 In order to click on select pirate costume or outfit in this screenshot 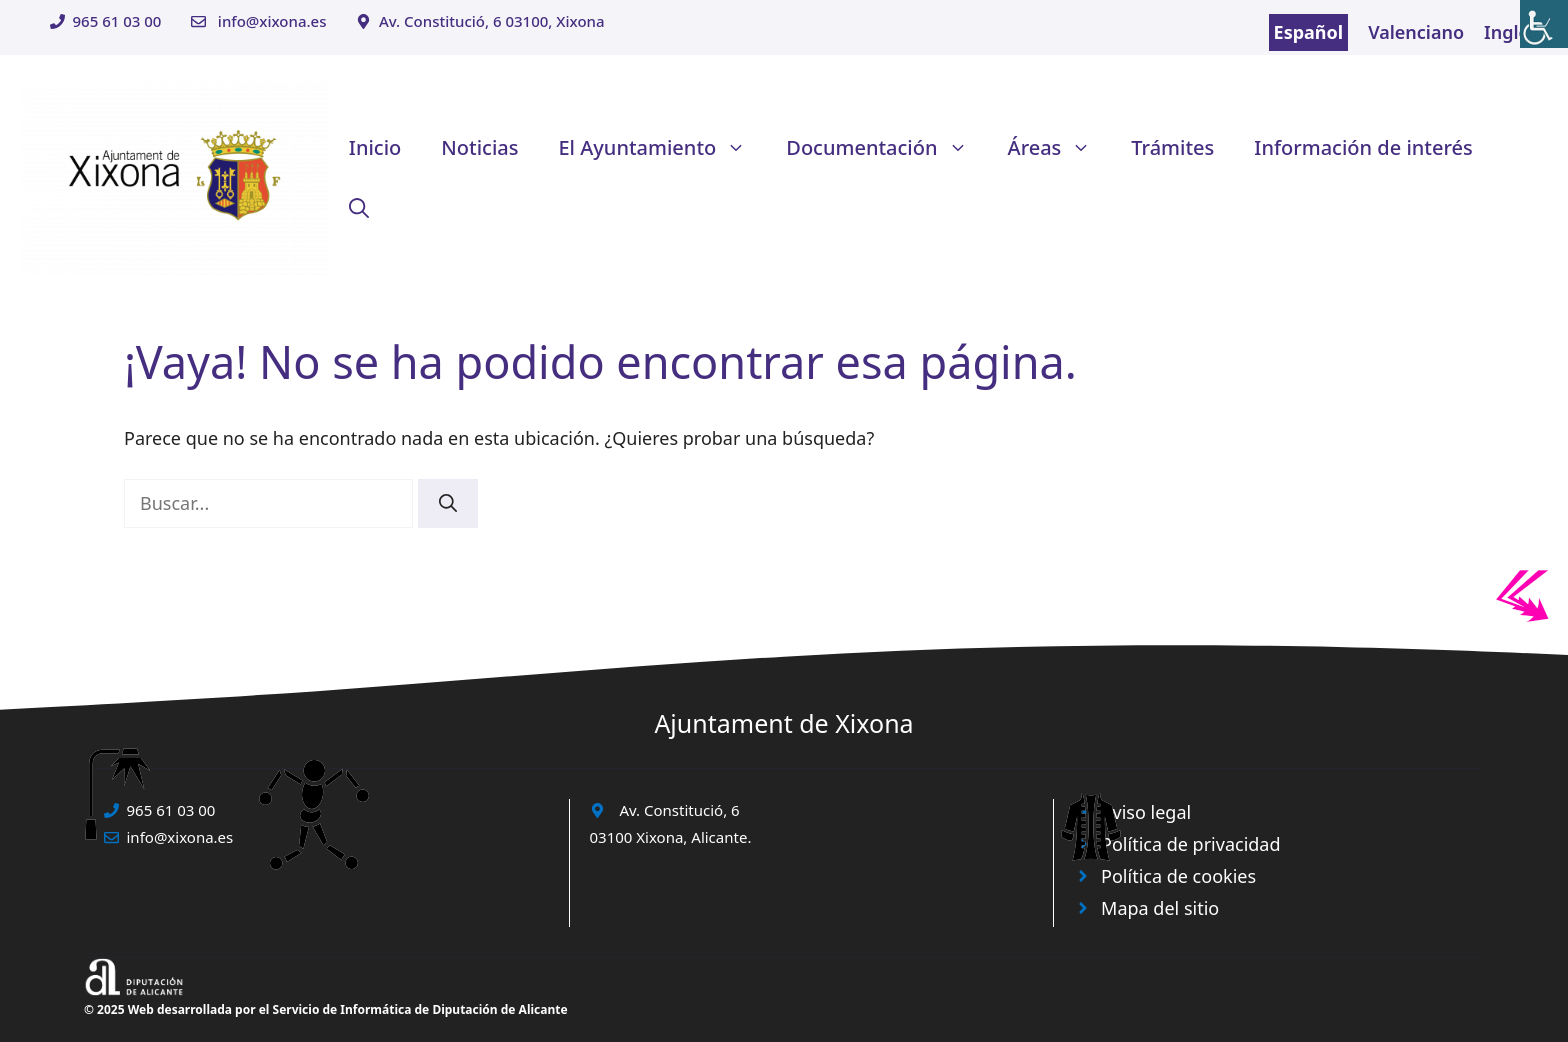, I will do `click(1091, 826)`.